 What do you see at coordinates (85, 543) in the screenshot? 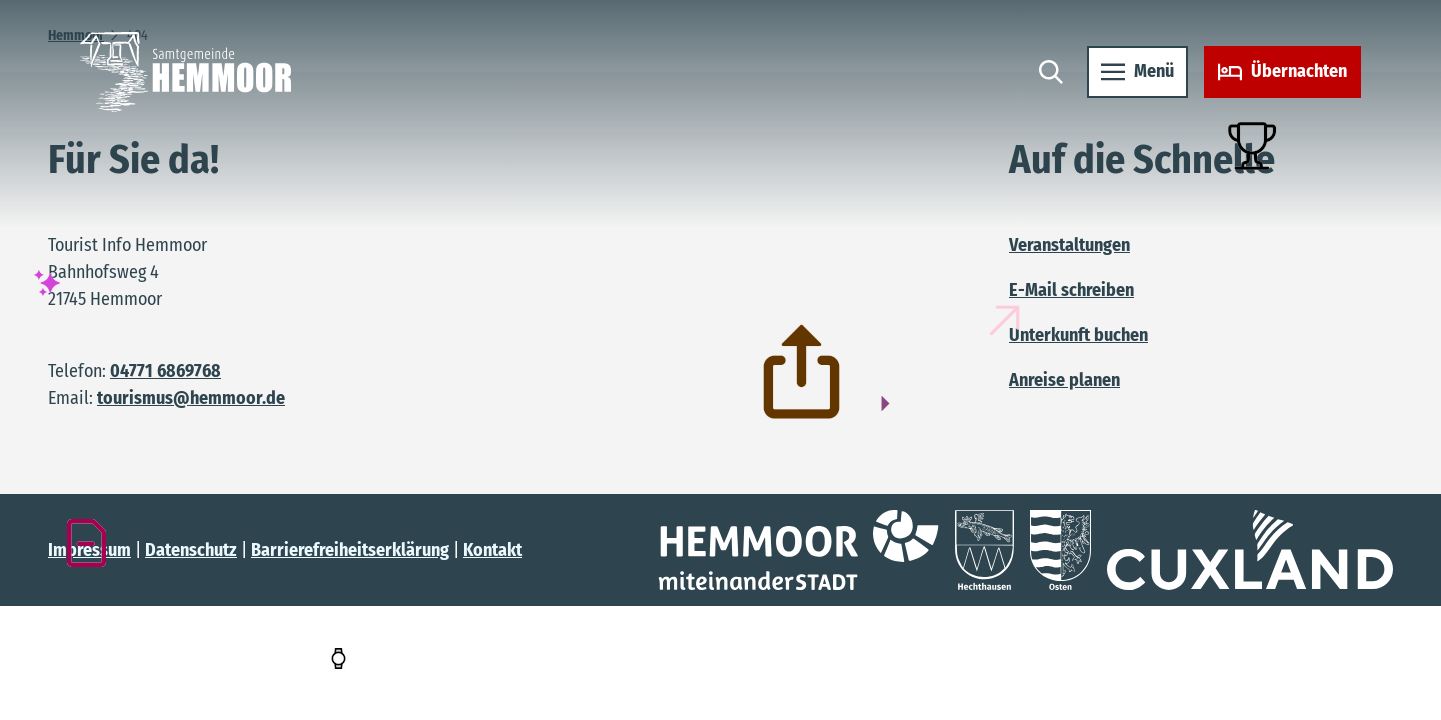
I see `indicates a file has been removed or deleted` at bounding box center [85, 543].